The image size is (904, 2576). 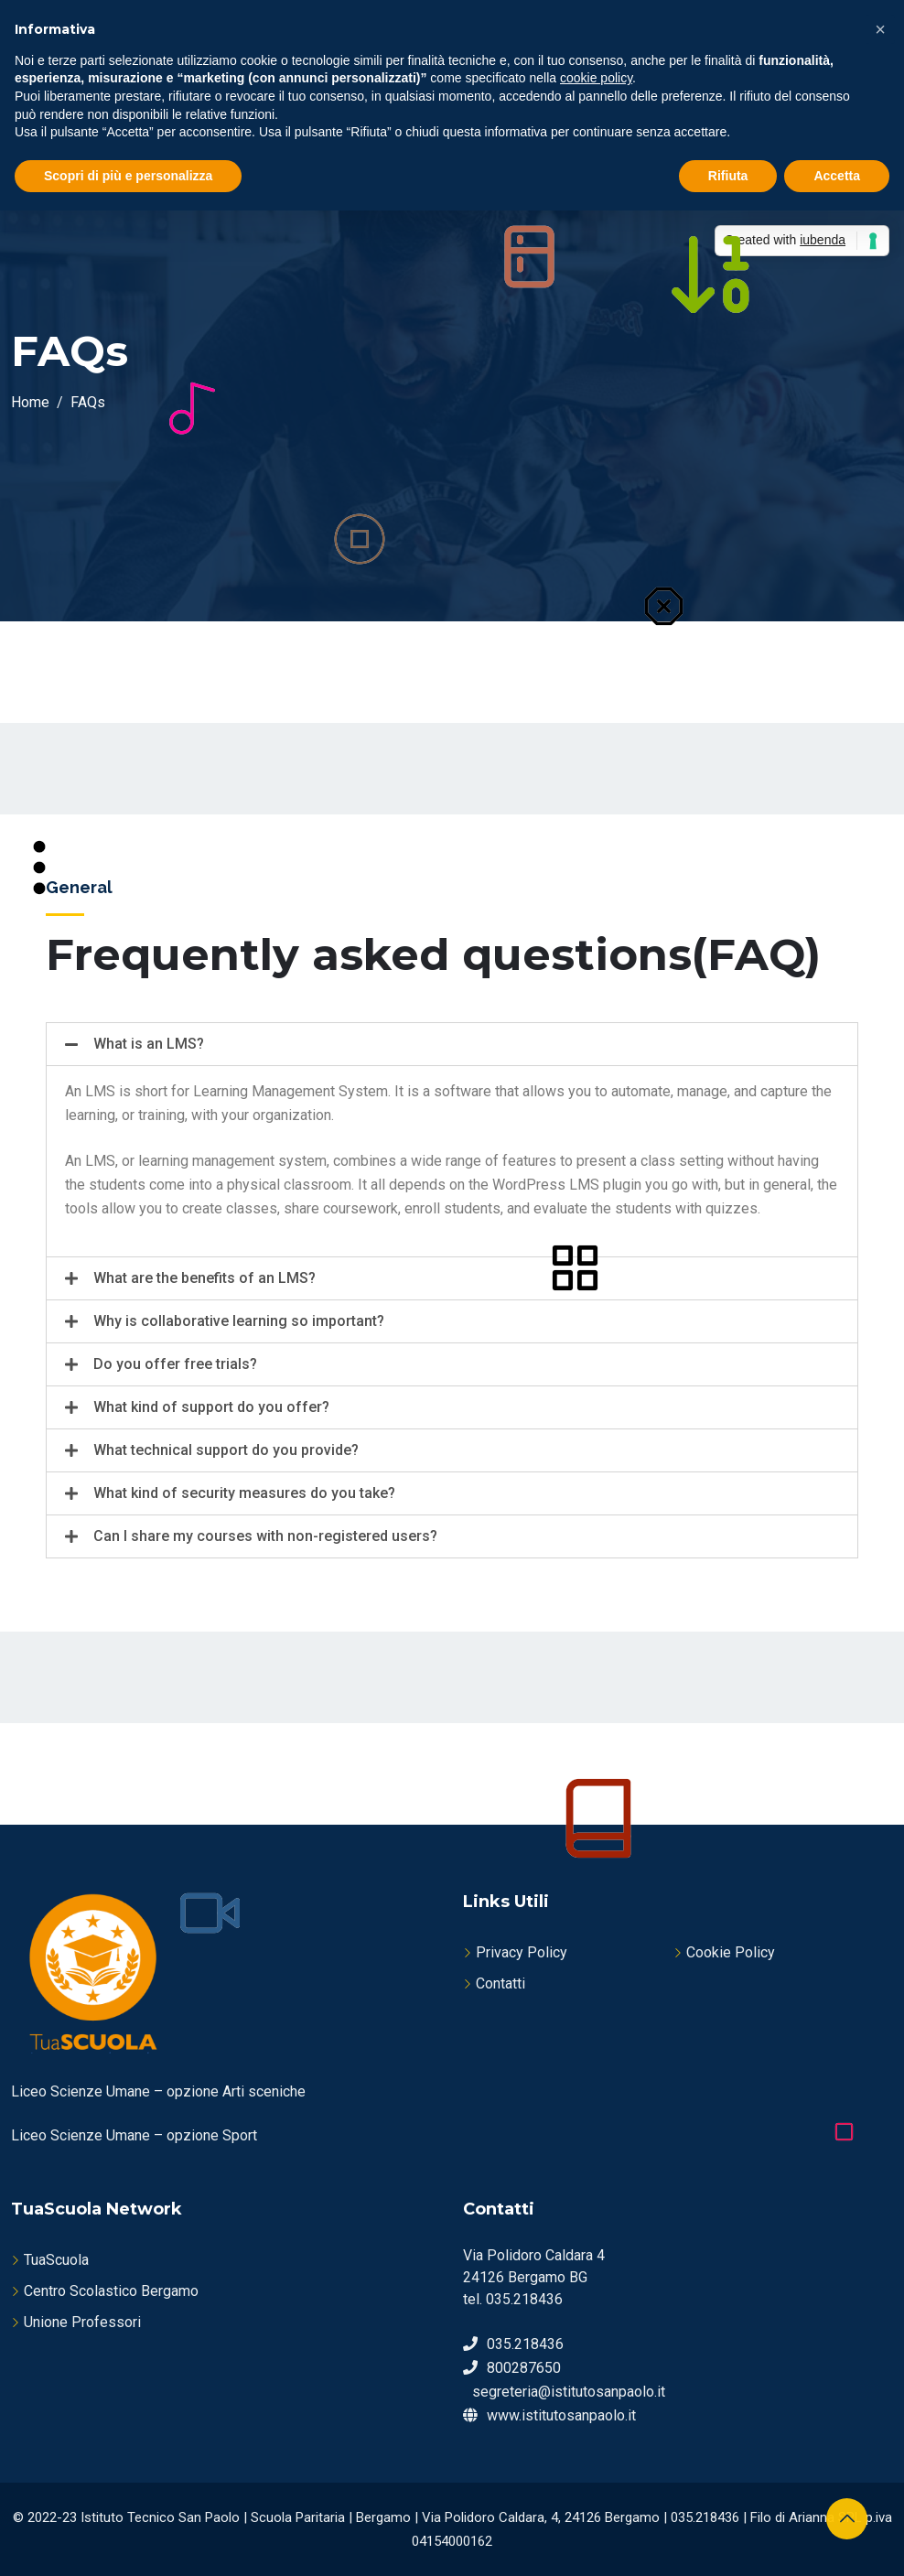 I want to click on view items in grid layout, so click(x=575, y=1267).